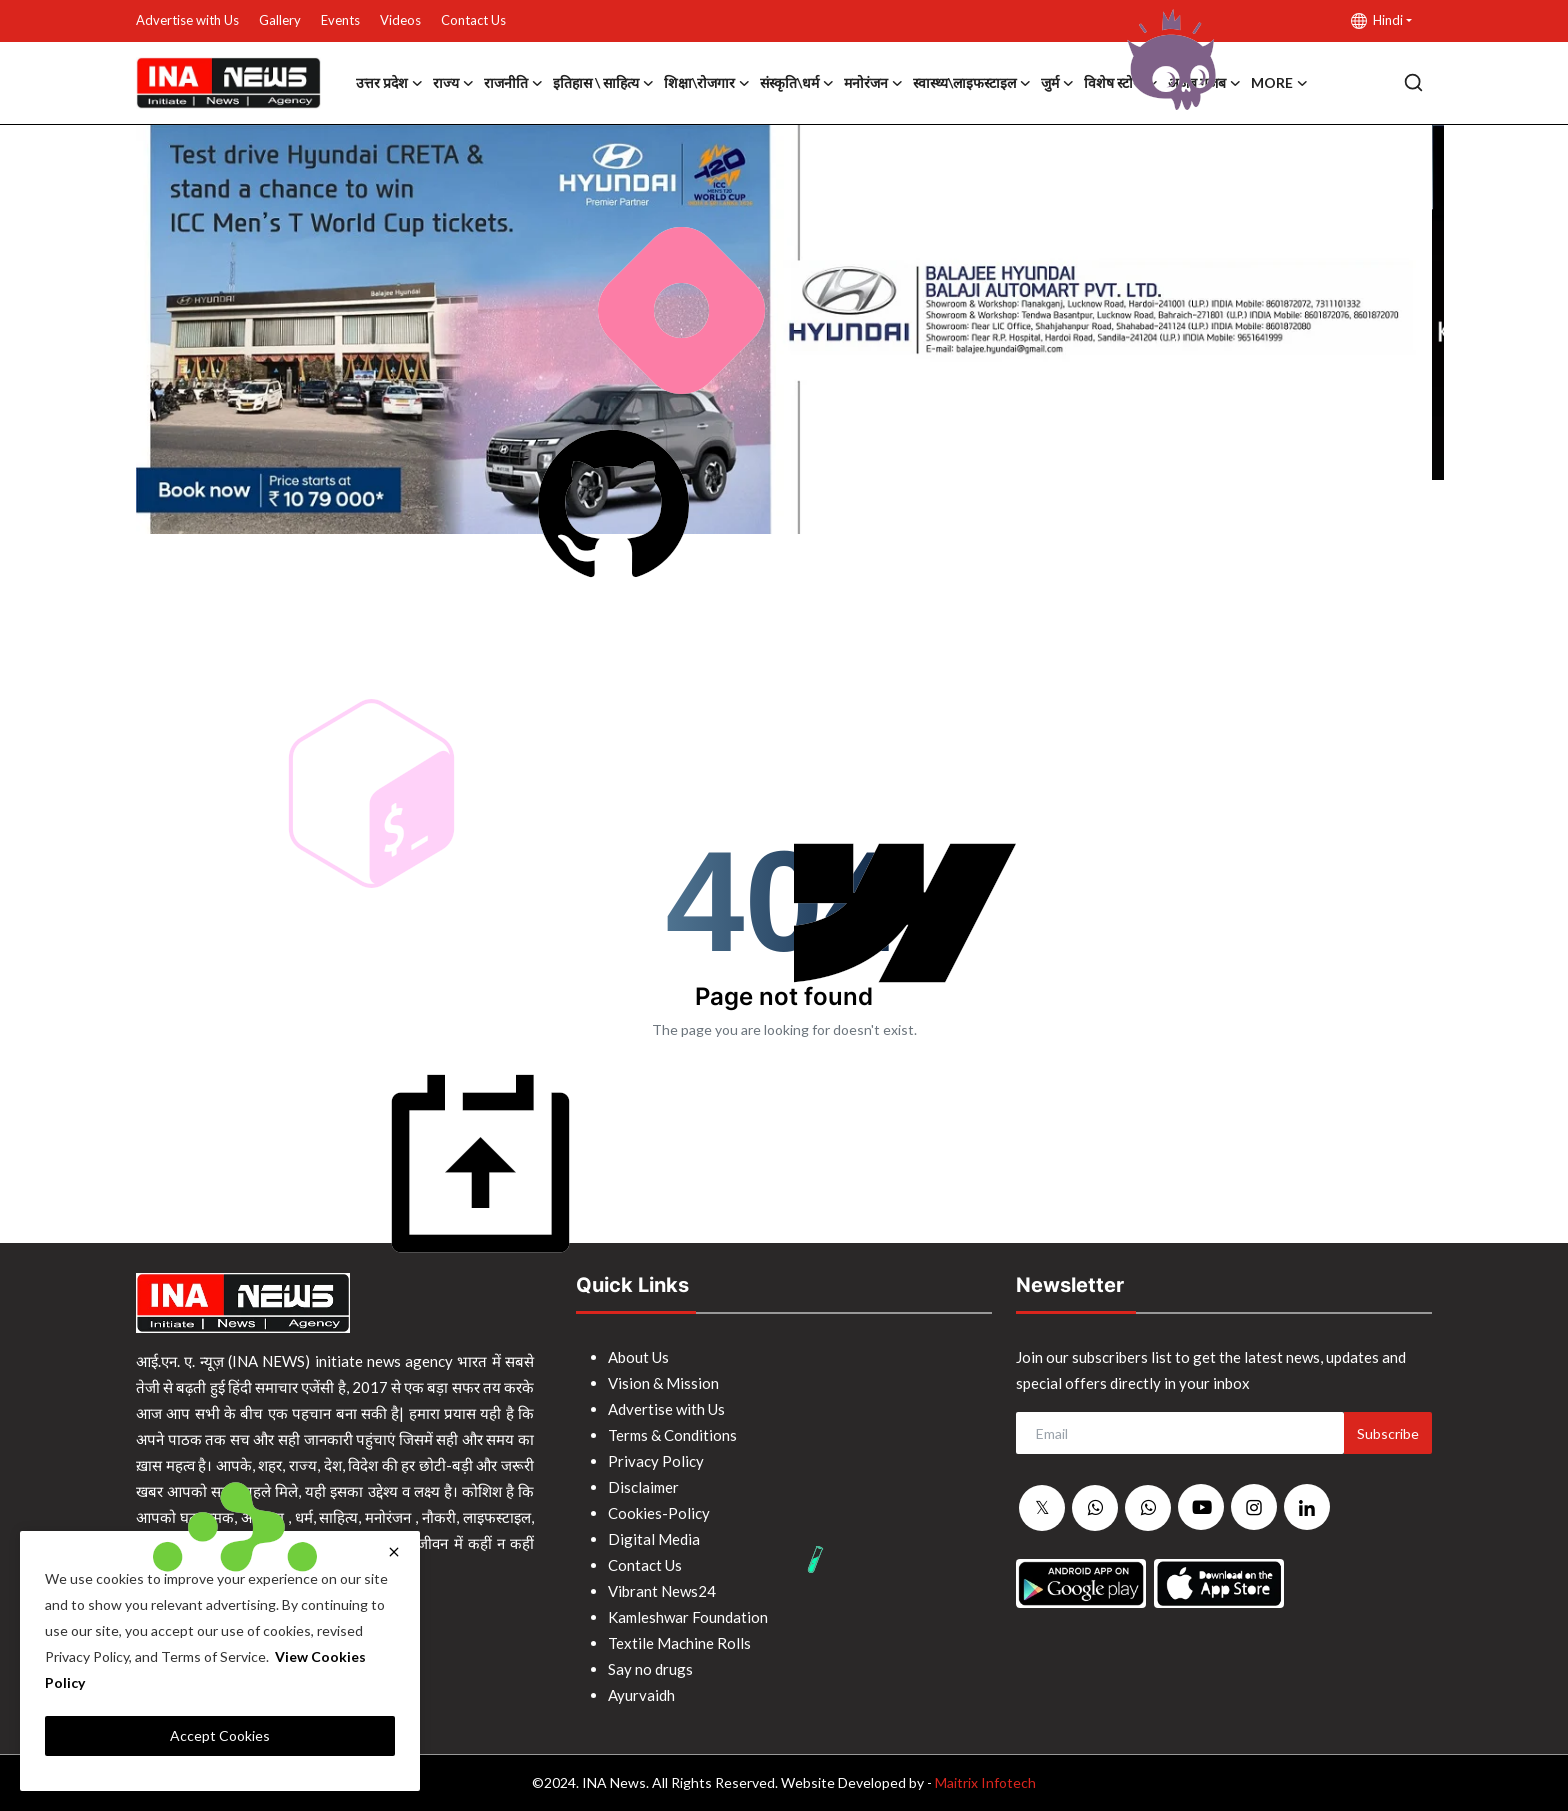 The width and height of the screenshot is (1568, 1811). What do you see at coordinates (681, 310) in the screenshot?
I see `open Hashnode blogging platform` at bounding box center [681, 310].